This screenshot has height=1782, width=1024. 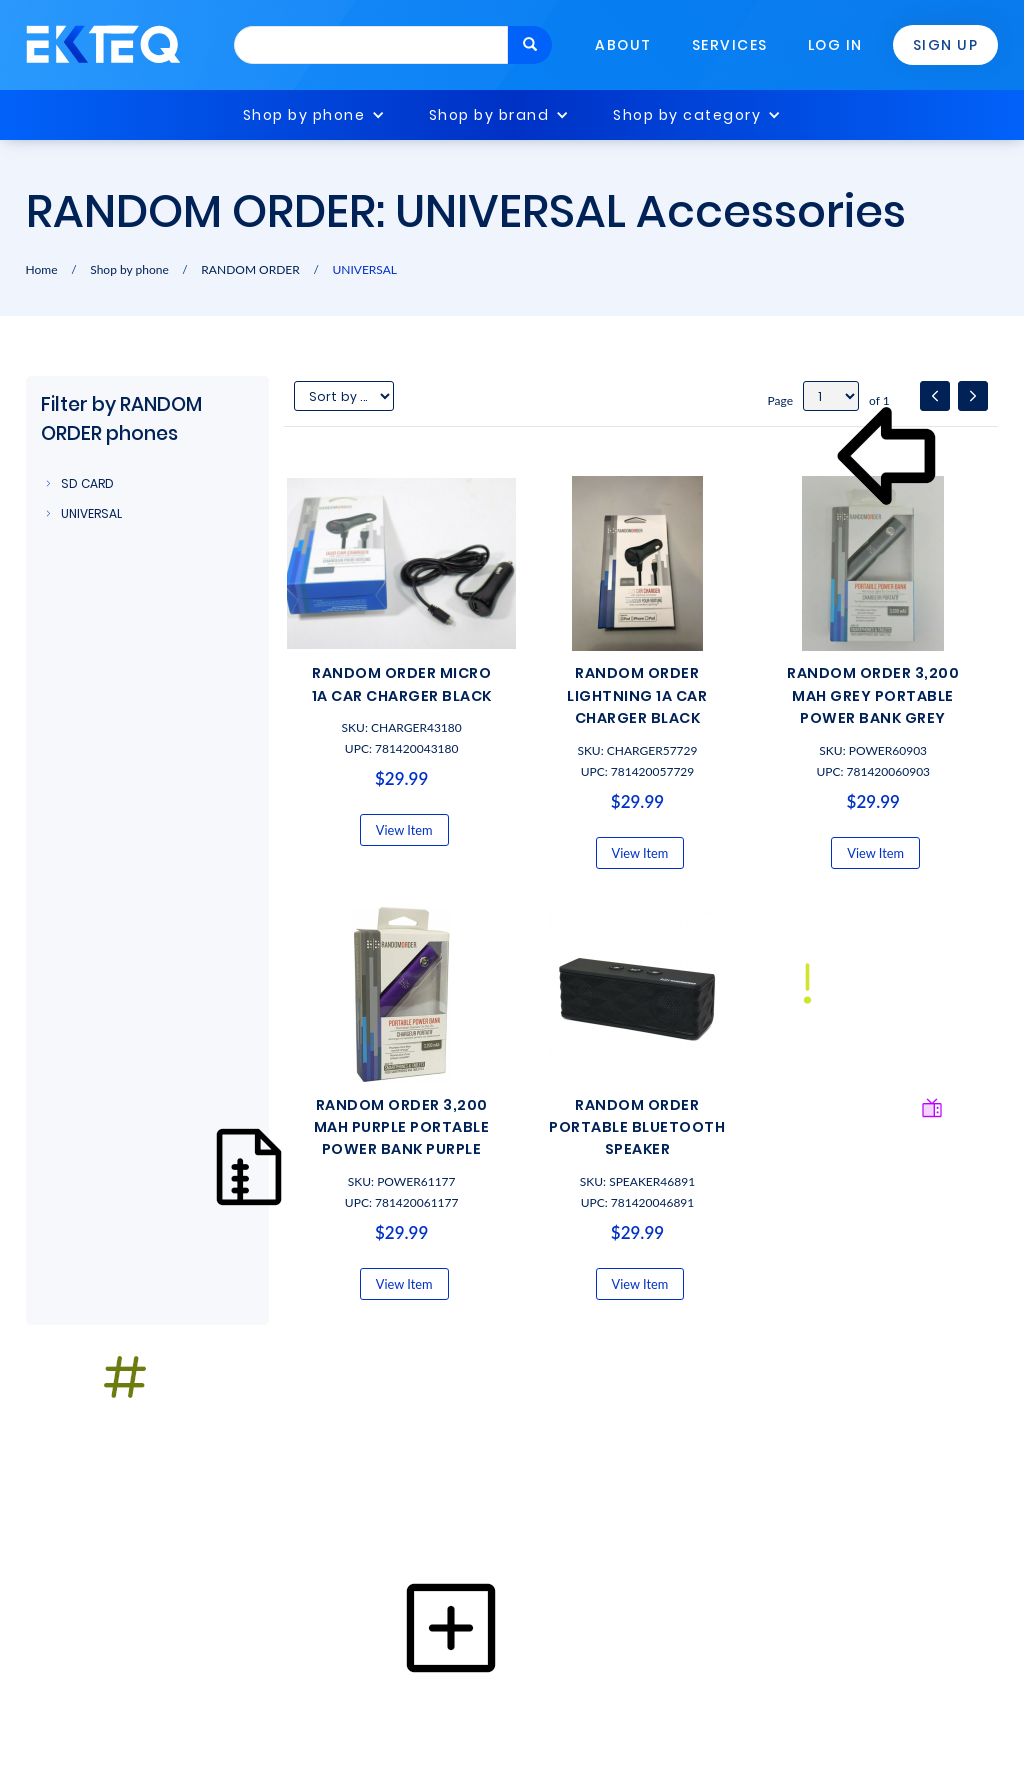 I want to click on add a new item, so click(x=451, y=1628).